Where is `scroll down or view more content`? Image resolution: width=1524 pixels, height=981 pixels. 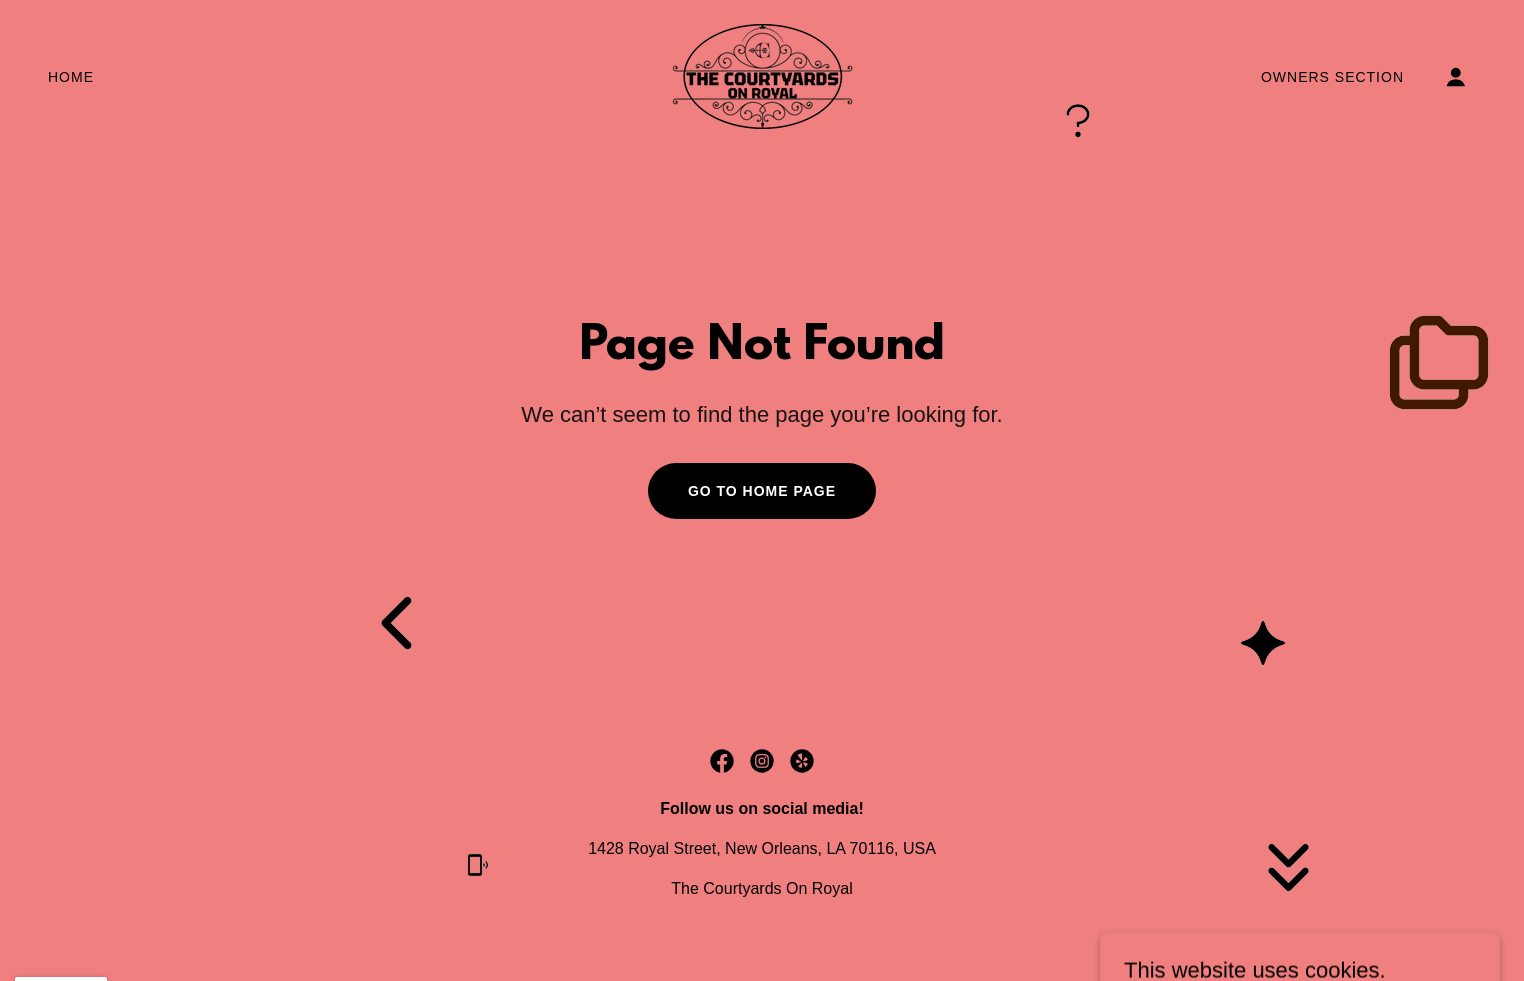 scroll down or view more content is located at coordinates (1288, 867).